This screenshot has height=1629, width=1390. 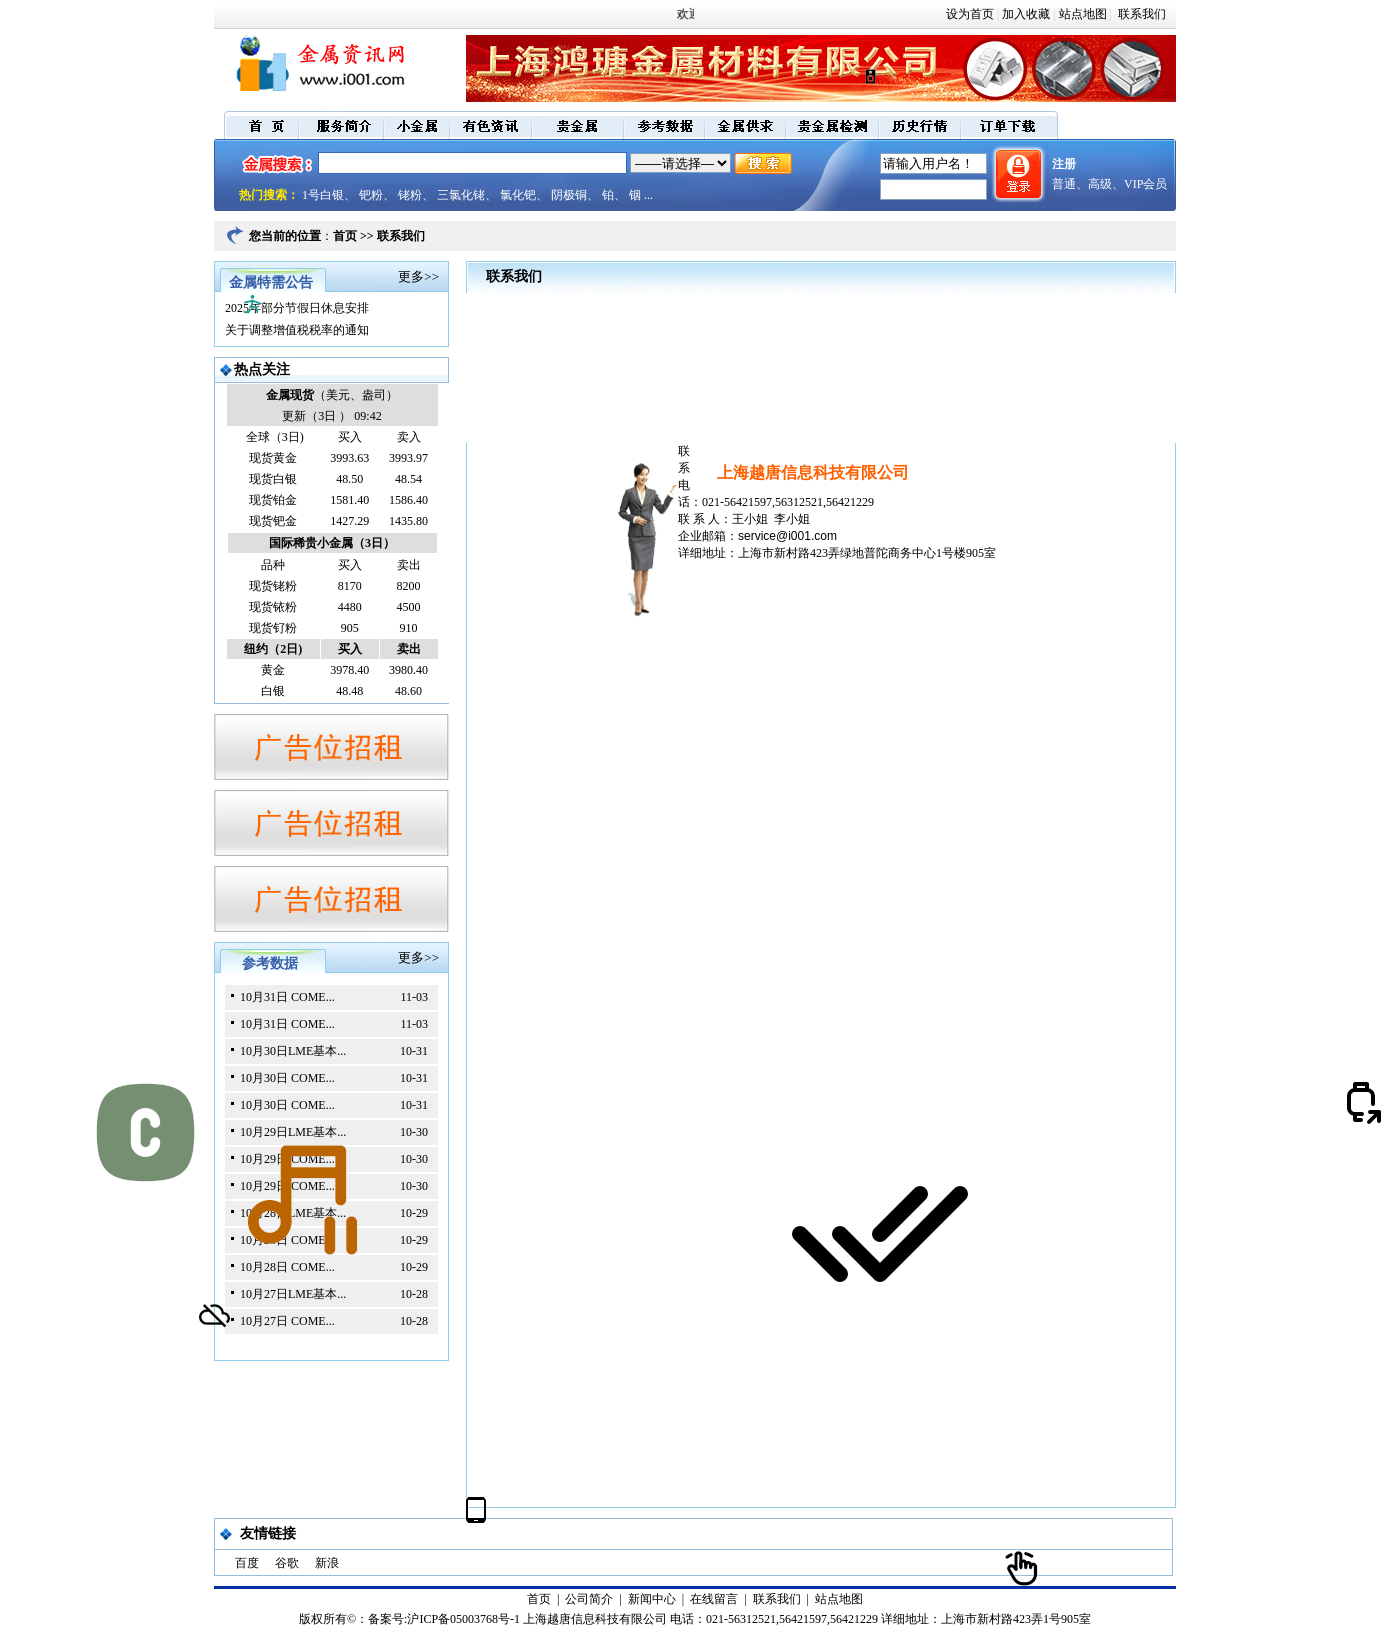 What do you see at coordinates (252, 304) in the screenshot?
I see `access yoga or stretching exercises` at bounding box center [252, 304].